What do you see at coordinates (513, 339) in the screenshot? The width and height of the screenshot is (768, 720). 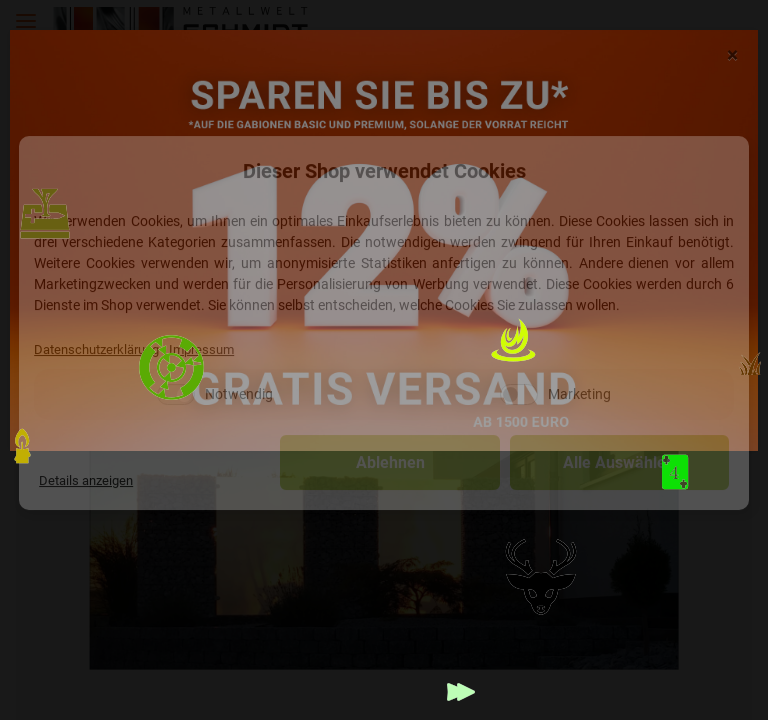 I see `indicates a fire hazard or danger zone` at bounding box center [513, 339].